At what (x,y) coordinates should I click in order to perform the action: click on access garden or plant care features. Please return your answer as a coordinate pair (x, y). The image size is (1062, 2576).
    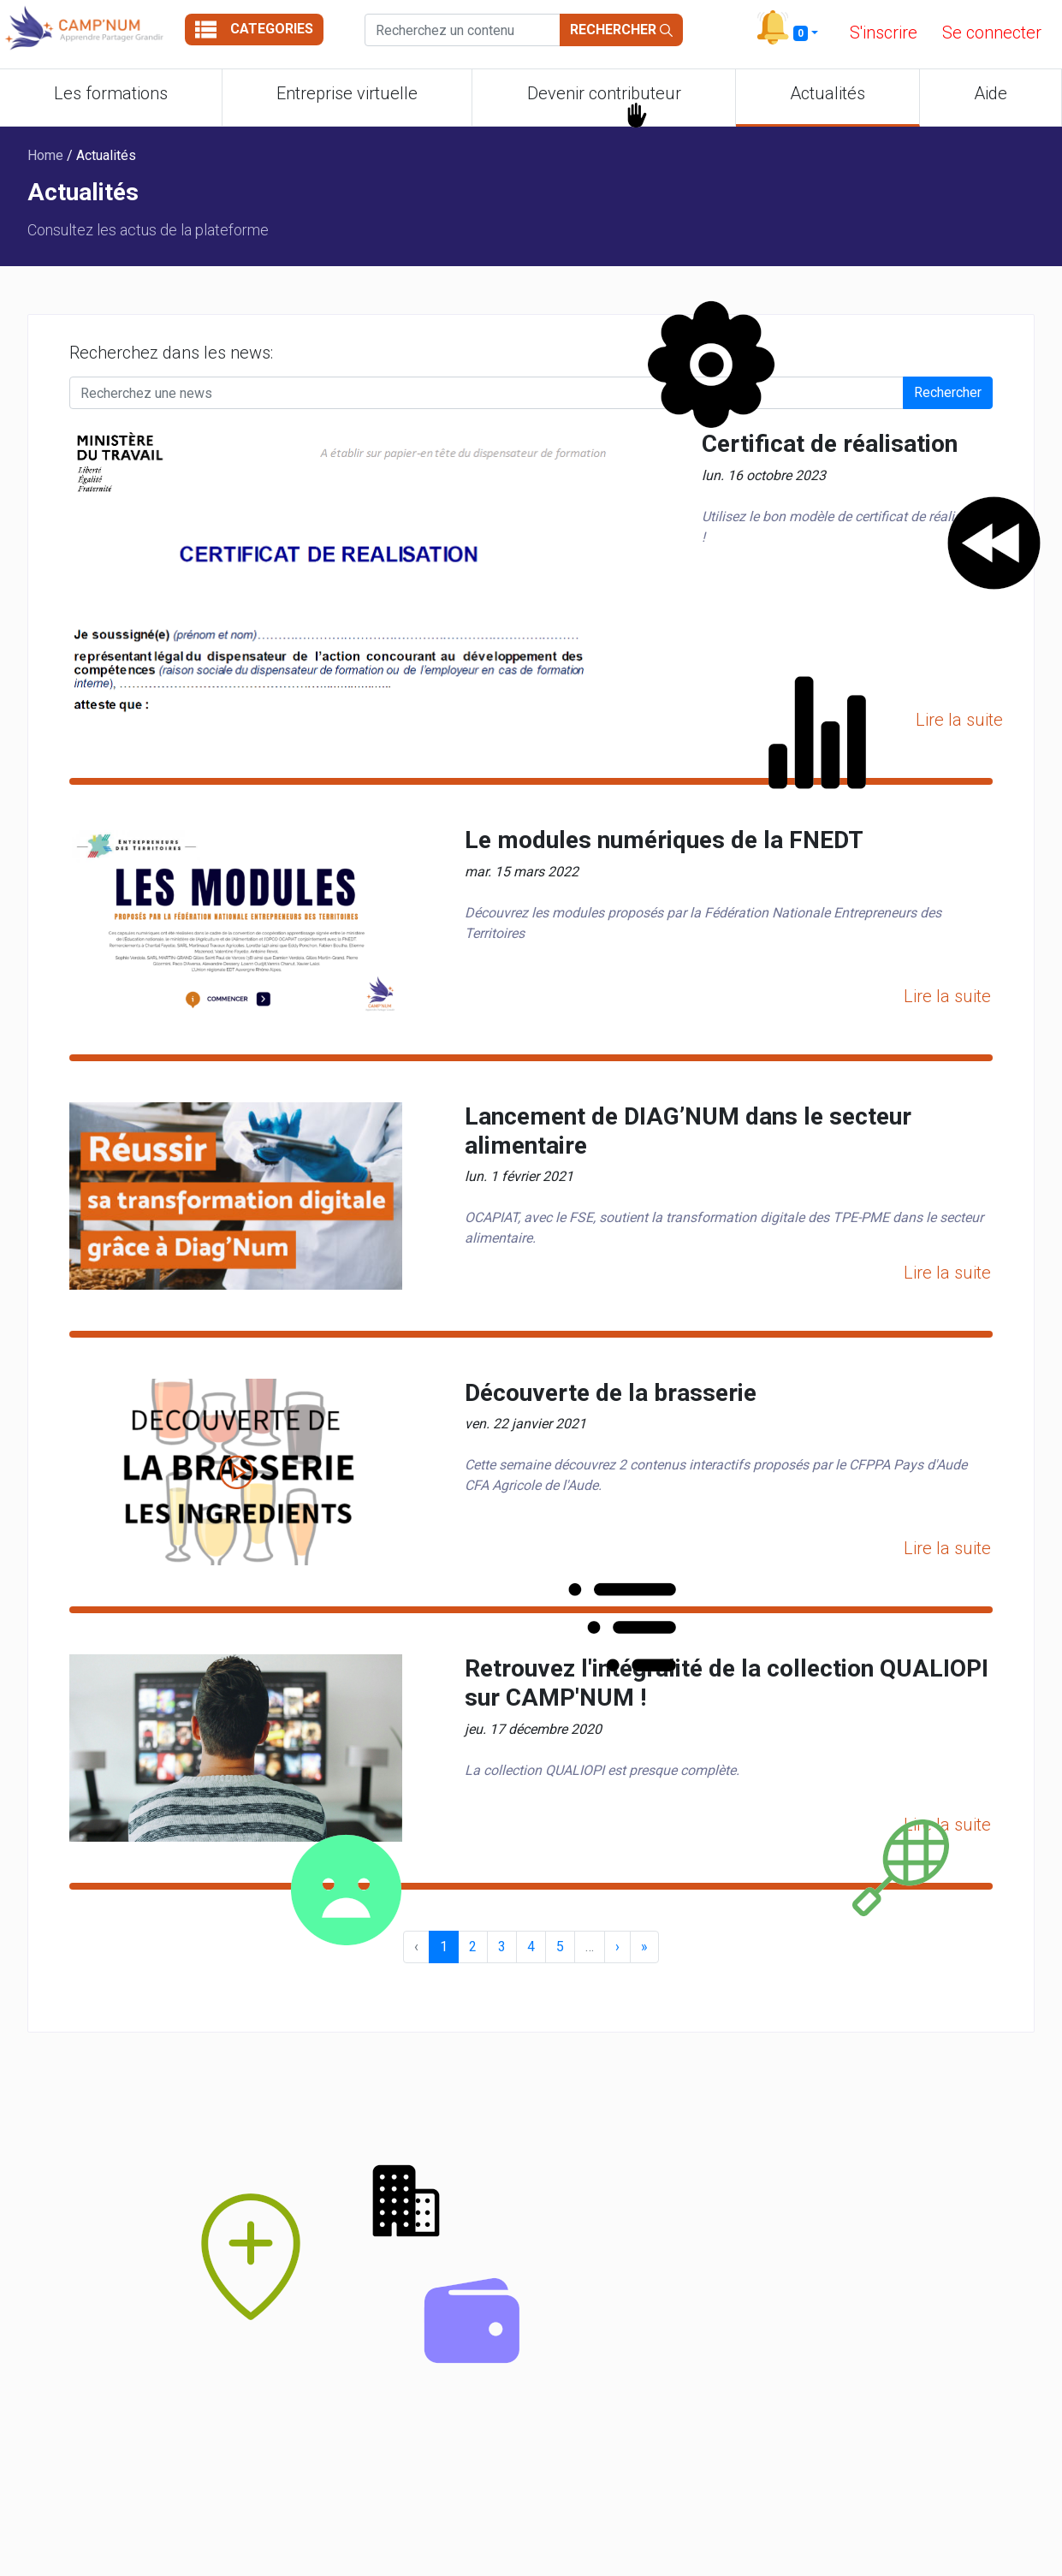
    Looking at the image, I should click on (711, 365).